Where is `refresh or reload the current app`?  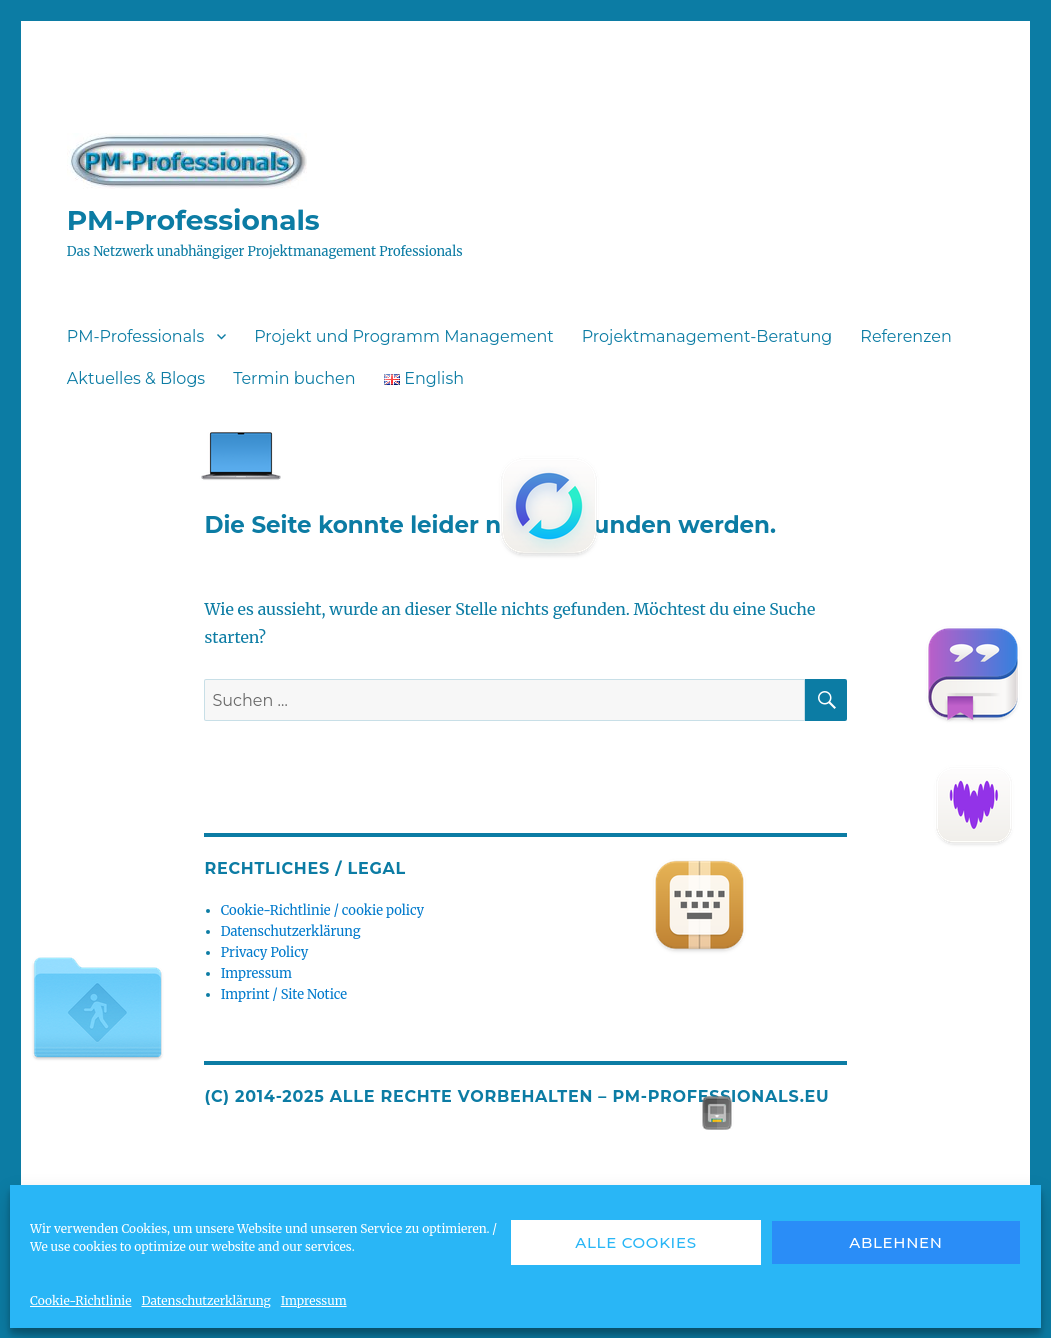 refresh or reload the current app is located at coordinates (549, 506).